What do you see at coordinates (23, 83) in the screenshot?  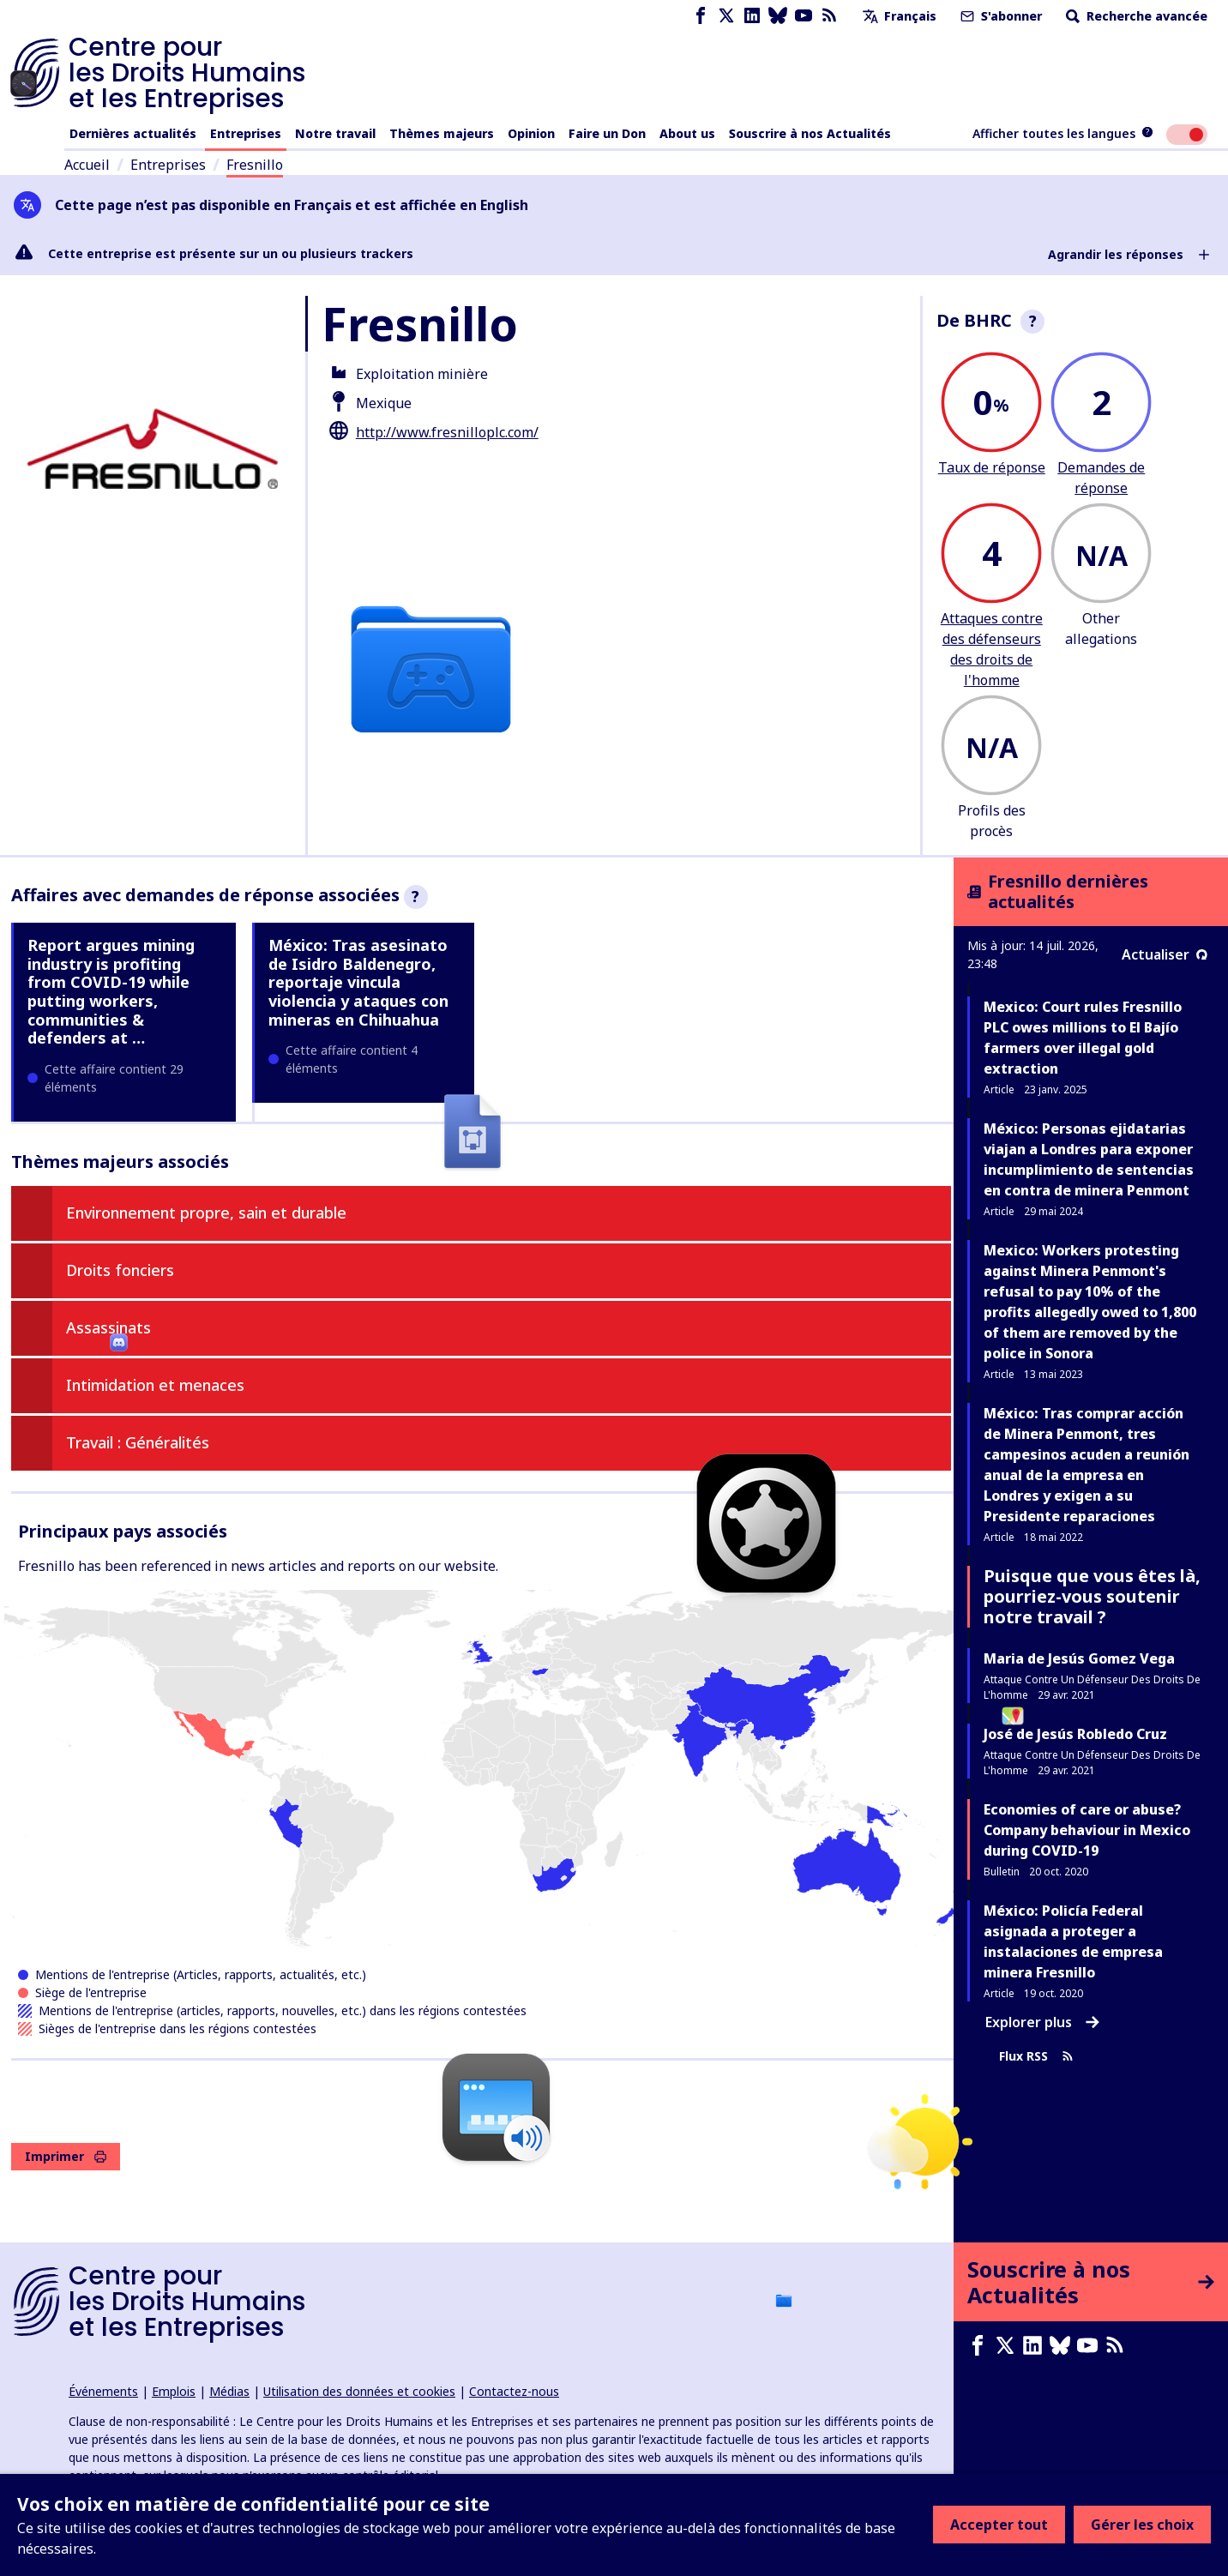 I see `open speedtest app to measure internet speed` at bounding box center [23, 83].